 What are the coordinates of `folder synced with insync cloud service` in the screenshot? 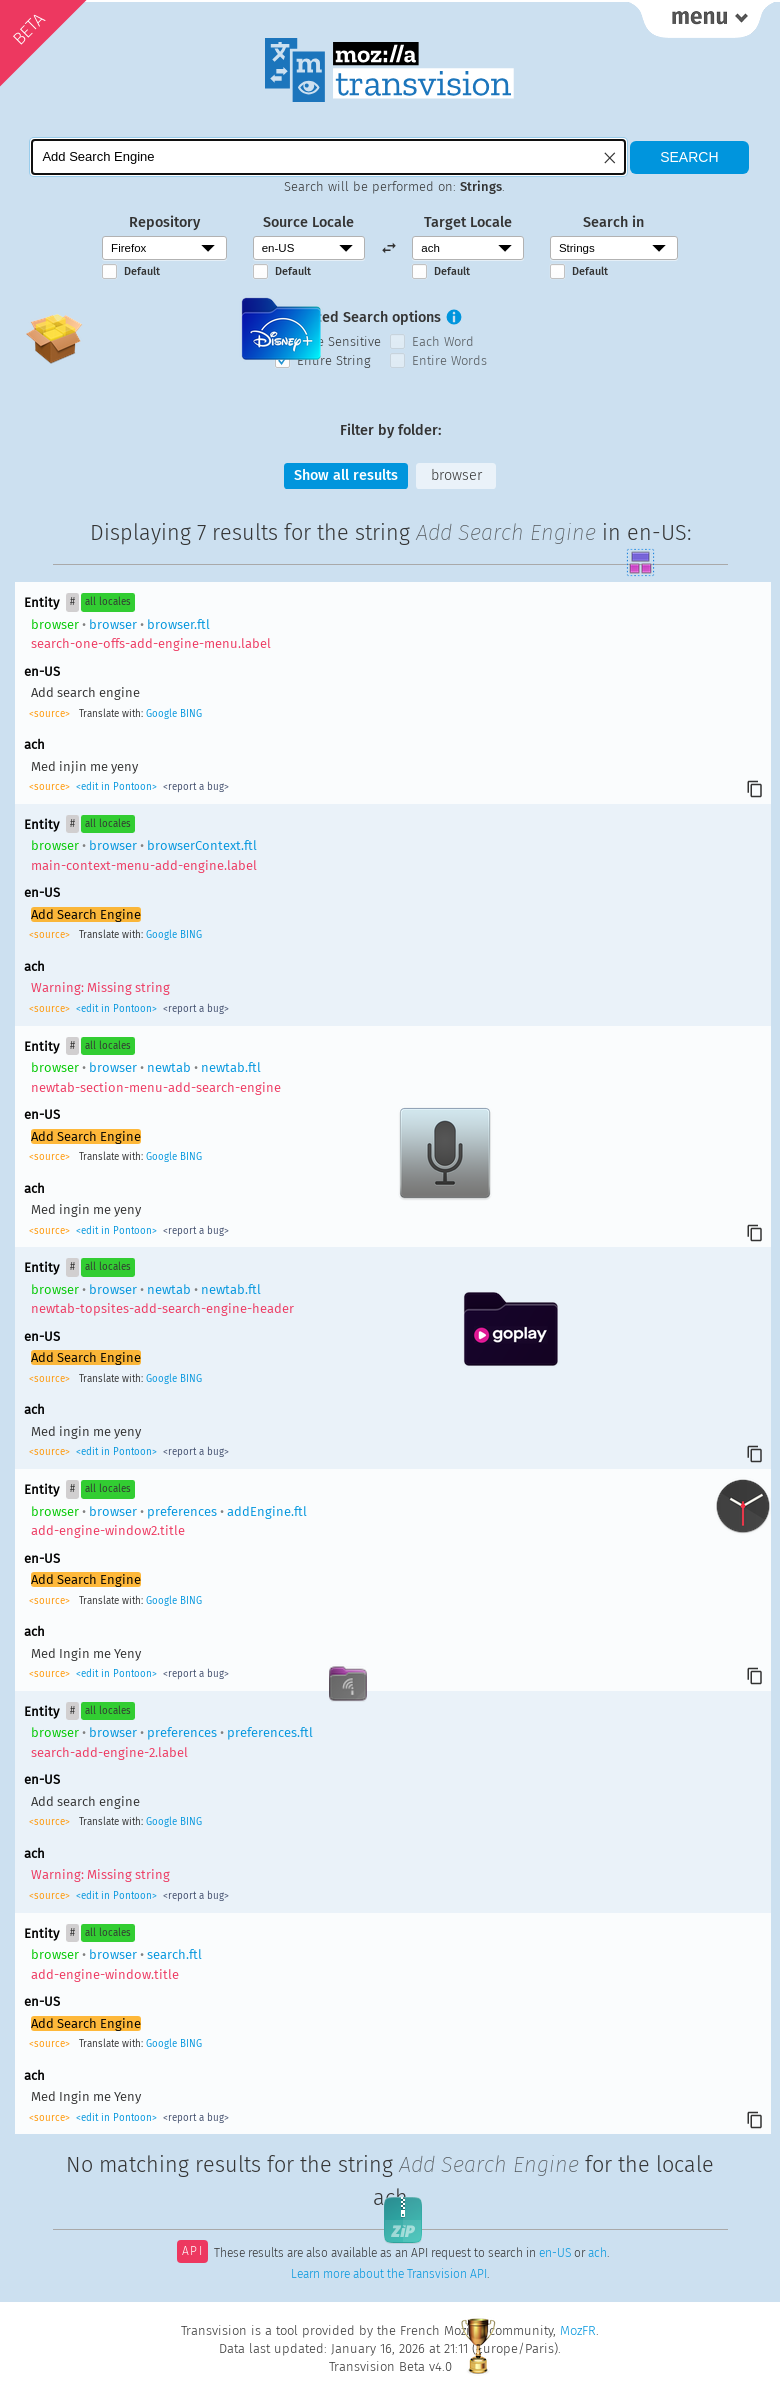 It's located at (348, 1683).